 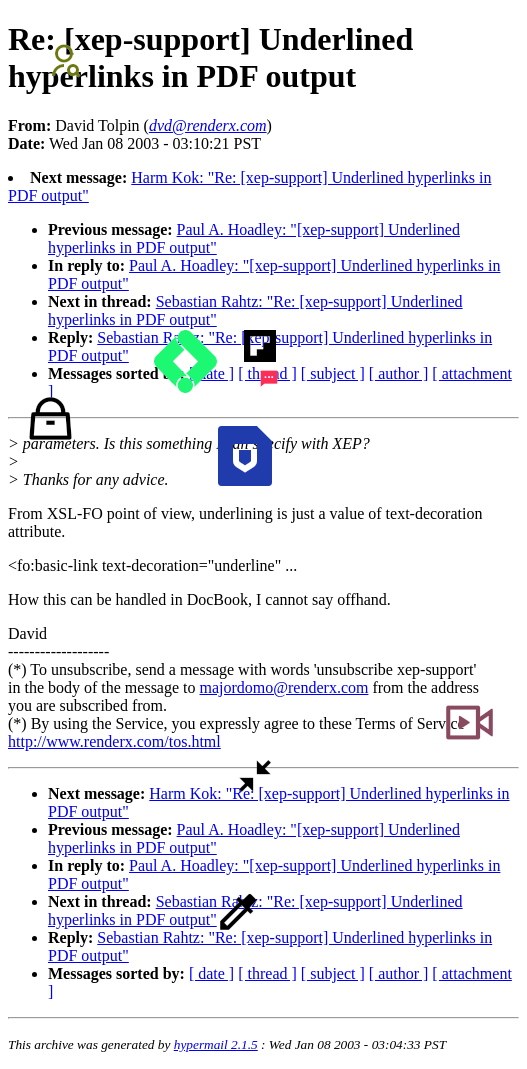 I want to click on google tag manager logo, so click(x=185, y=361).